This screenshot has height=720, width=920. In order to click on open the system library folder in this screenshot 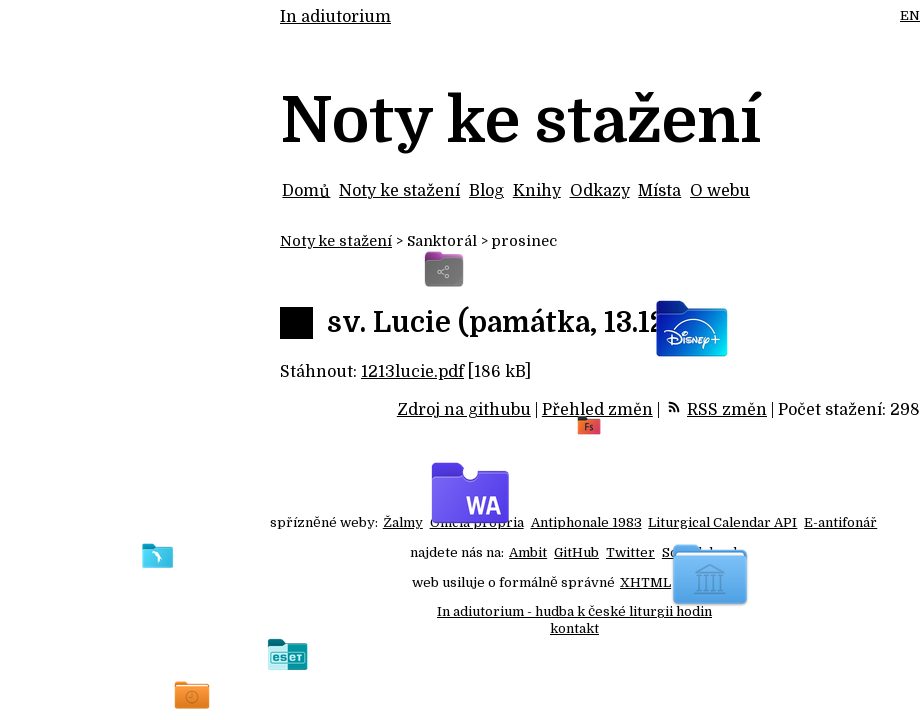, I will do `click(710, 574)`.